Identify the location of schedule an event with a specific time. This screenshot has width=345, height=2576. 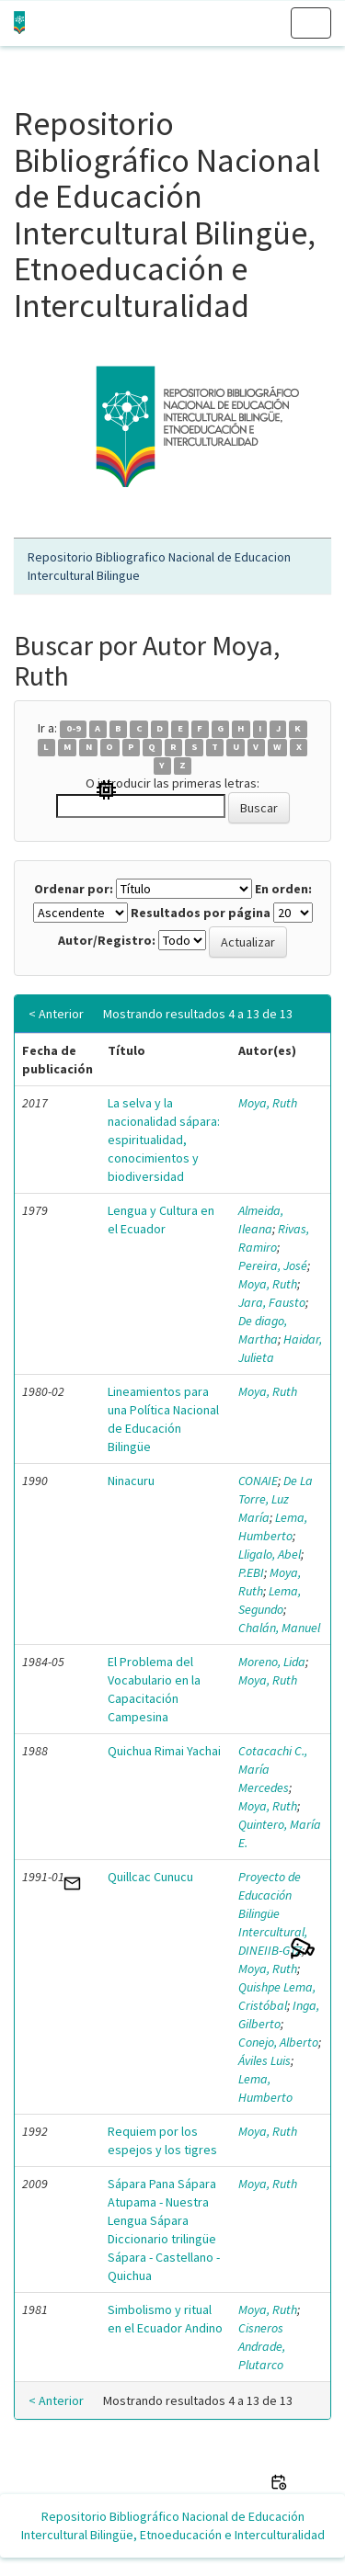
(278, 2481).